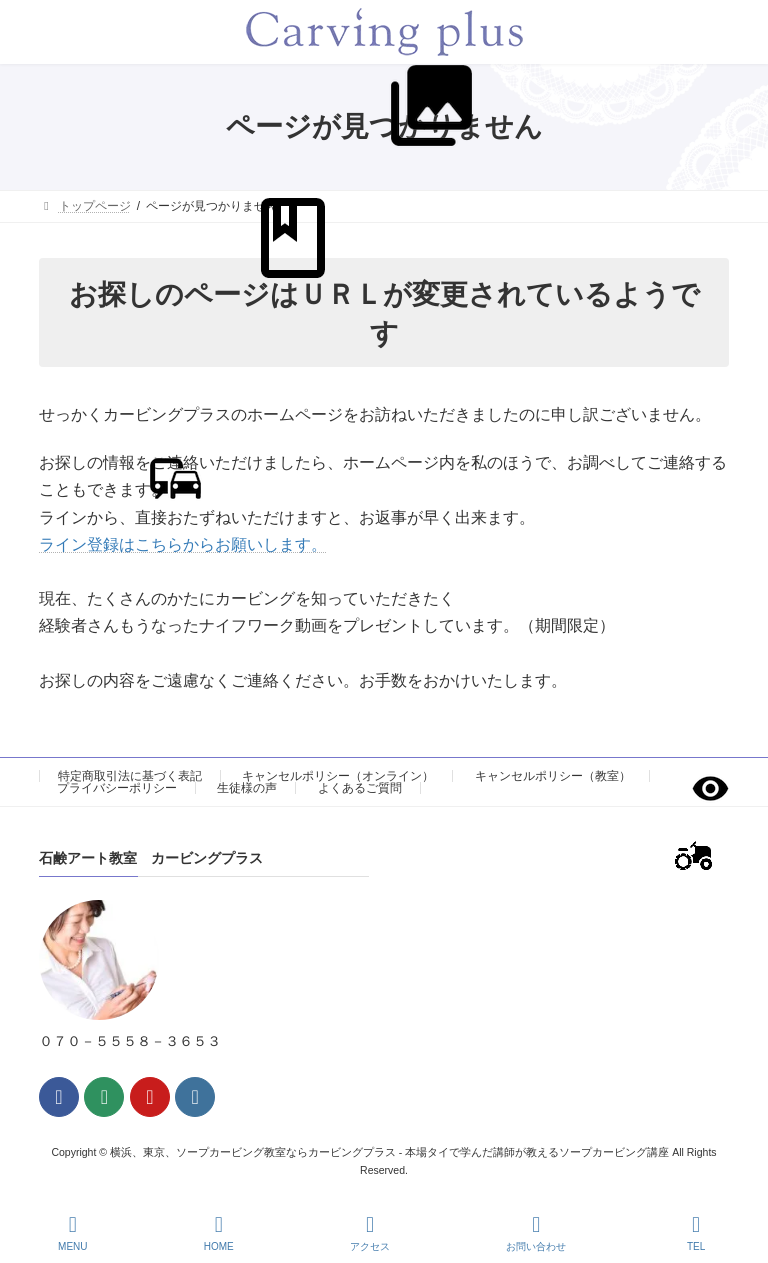 This screenshot has width=768, height=1263. Describe the element at coordinates (175, 478) in the screenshot. I see `view commute options and routes` at that location.